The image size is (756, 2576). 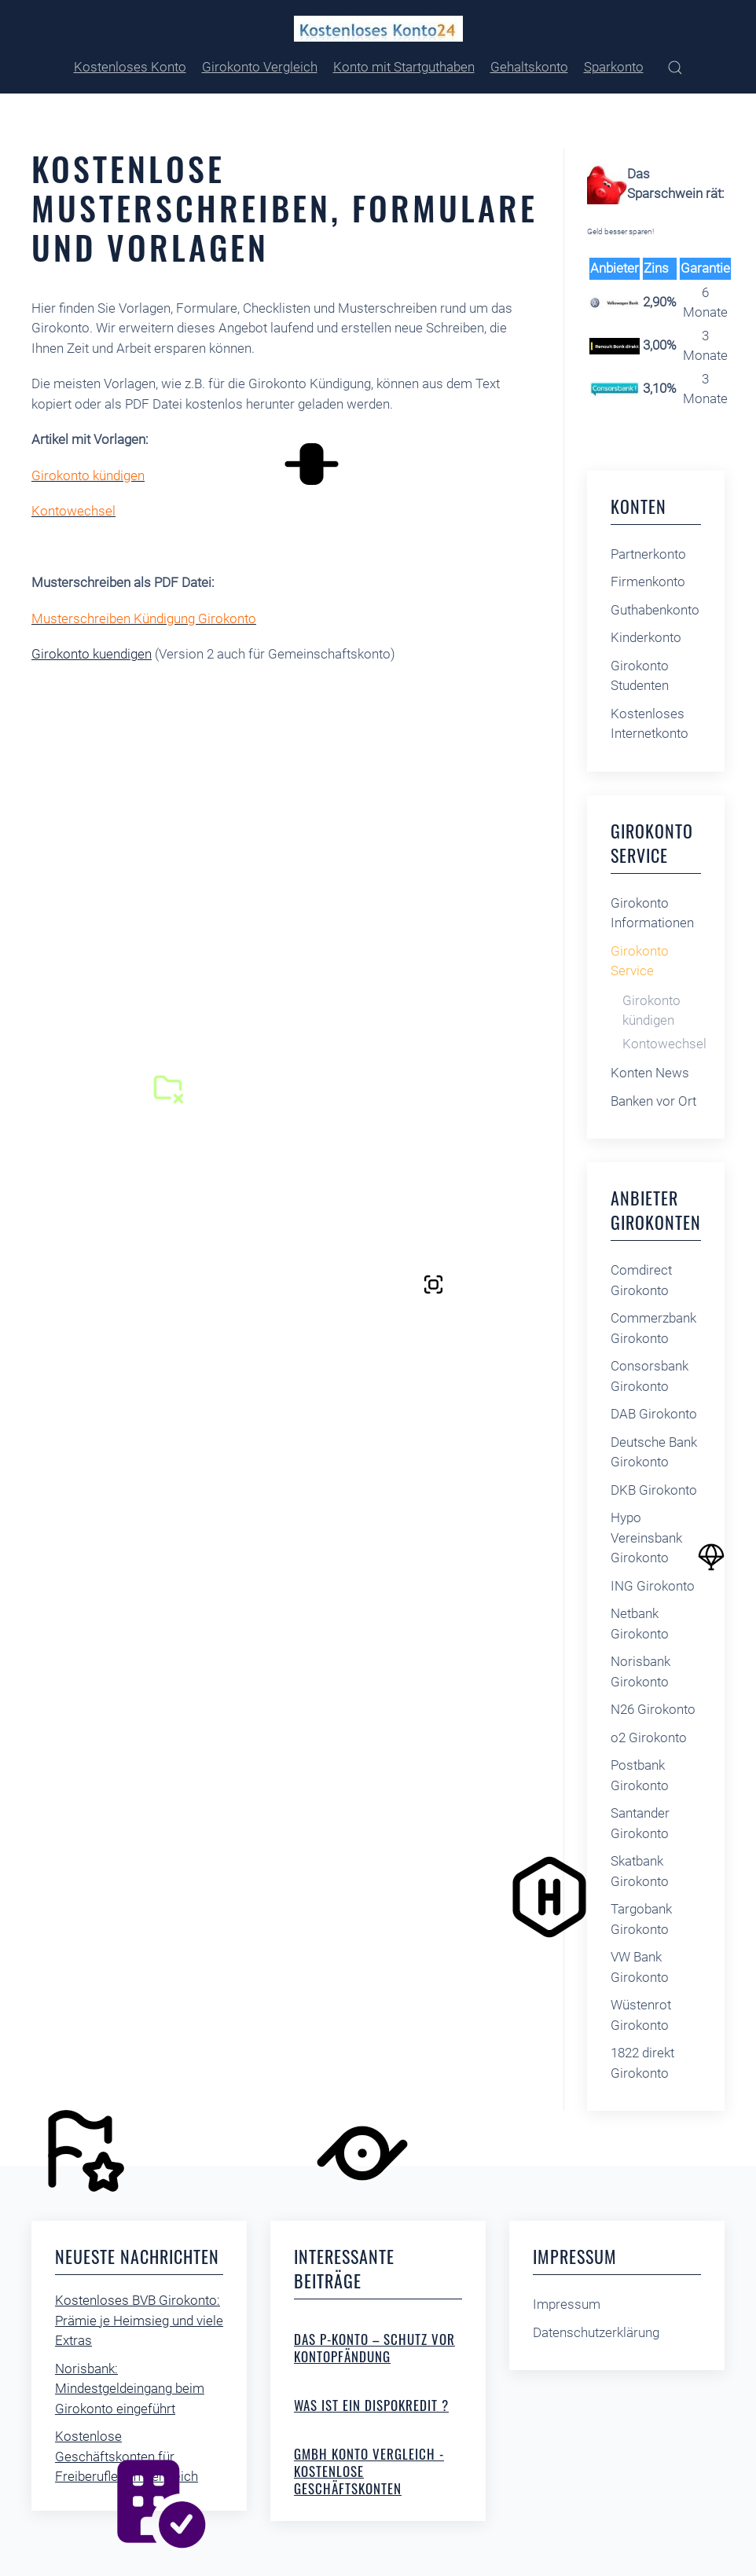 I want to click on indicates a hospital or medical facility, so click(x=549, y=1897).